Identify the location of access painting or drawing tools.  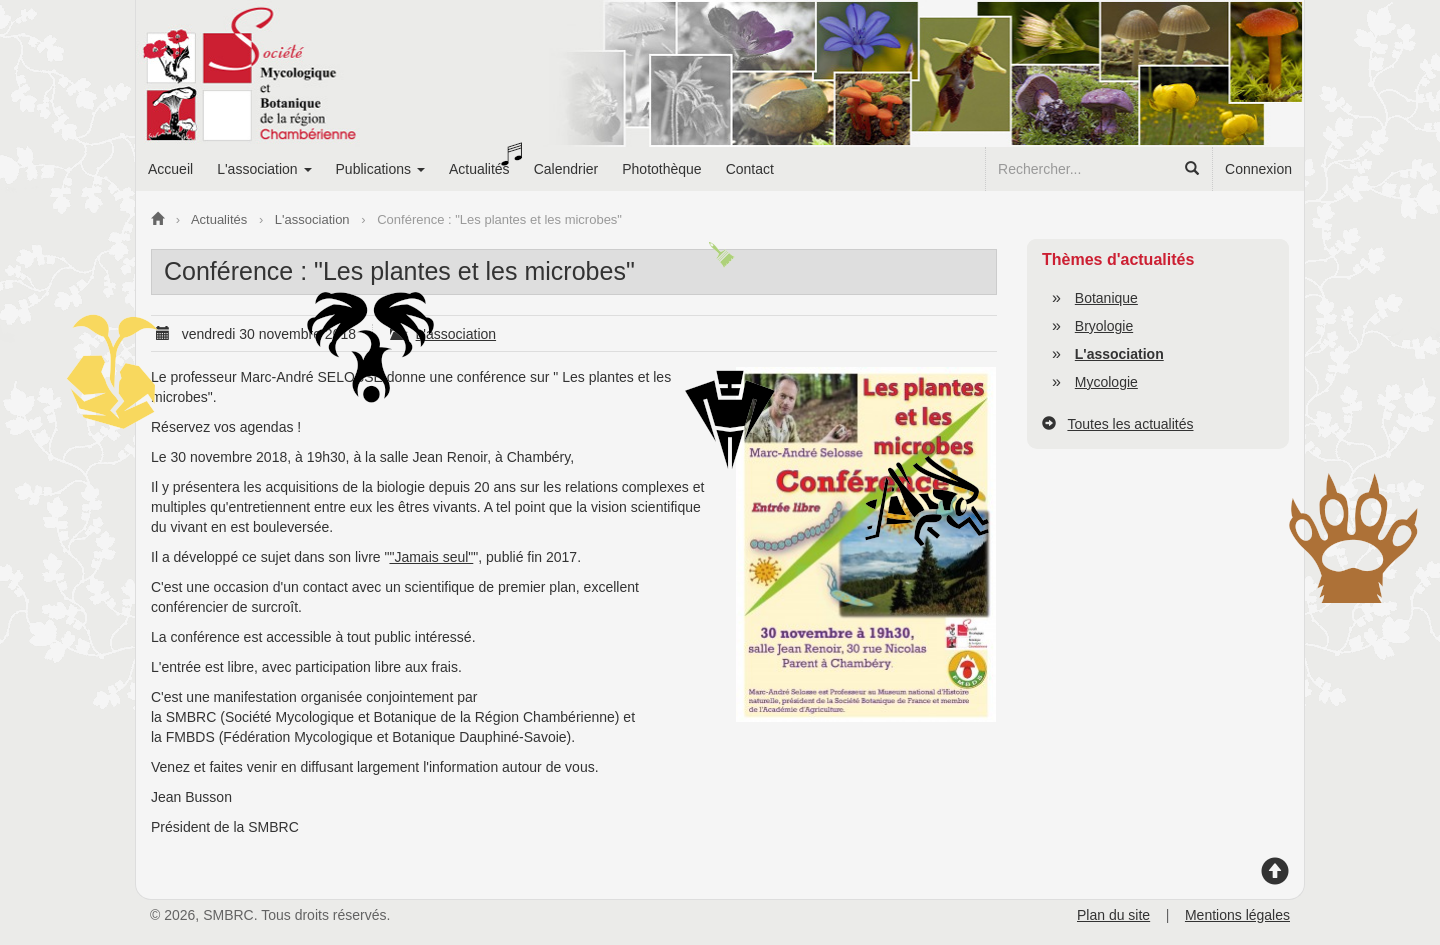
(722, 255).